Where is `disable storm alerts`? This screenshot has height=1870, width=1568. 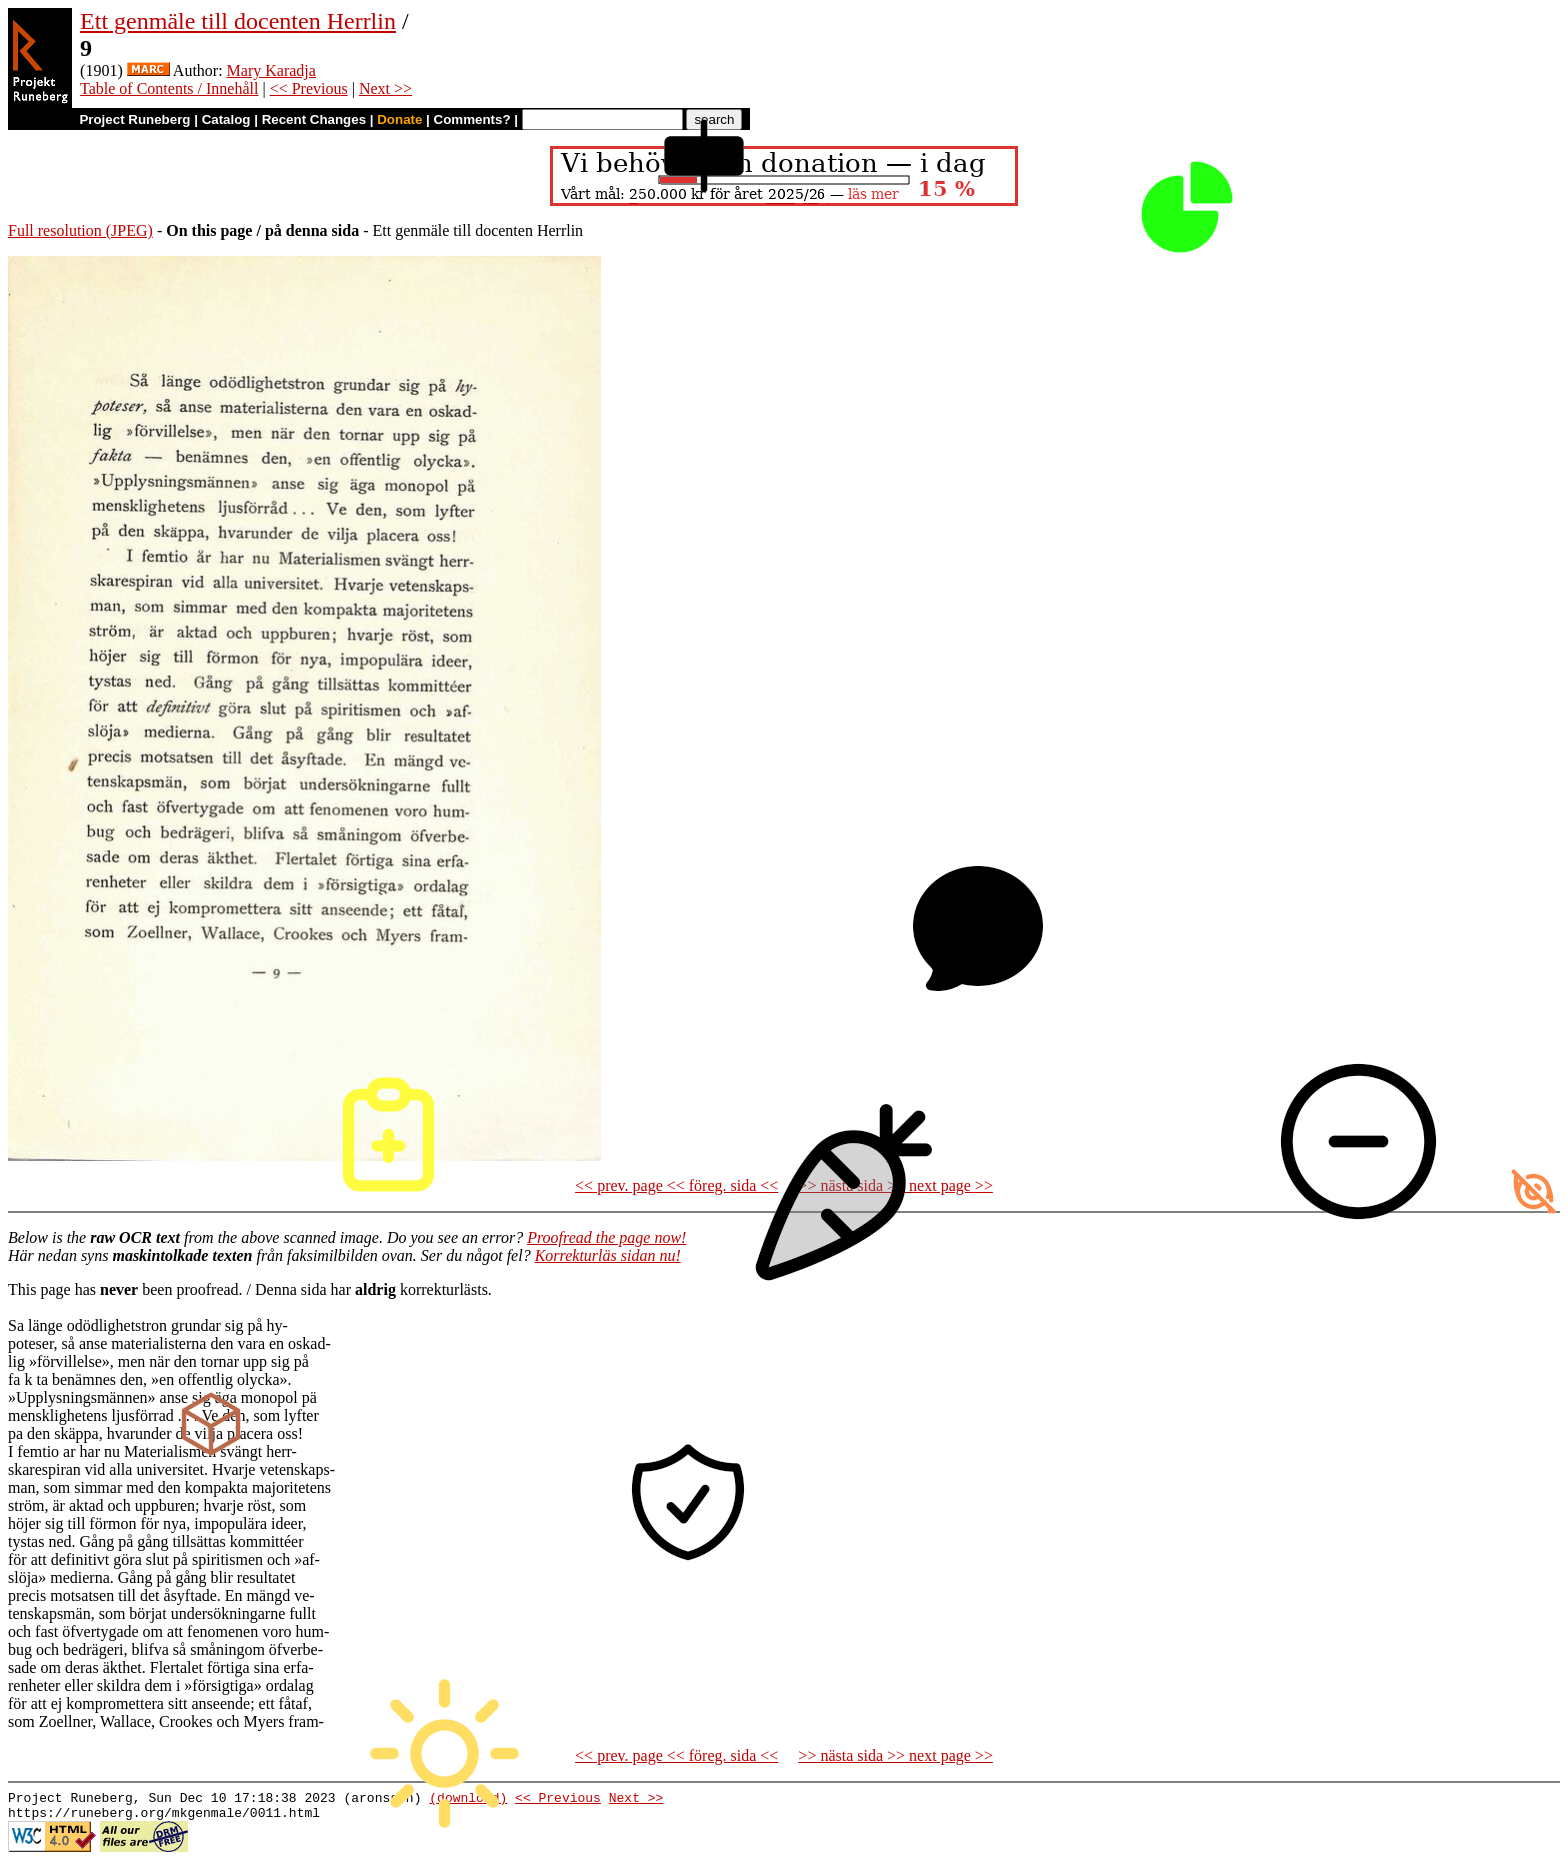 disable storm alerts is located at coordinates (1533, 1191).